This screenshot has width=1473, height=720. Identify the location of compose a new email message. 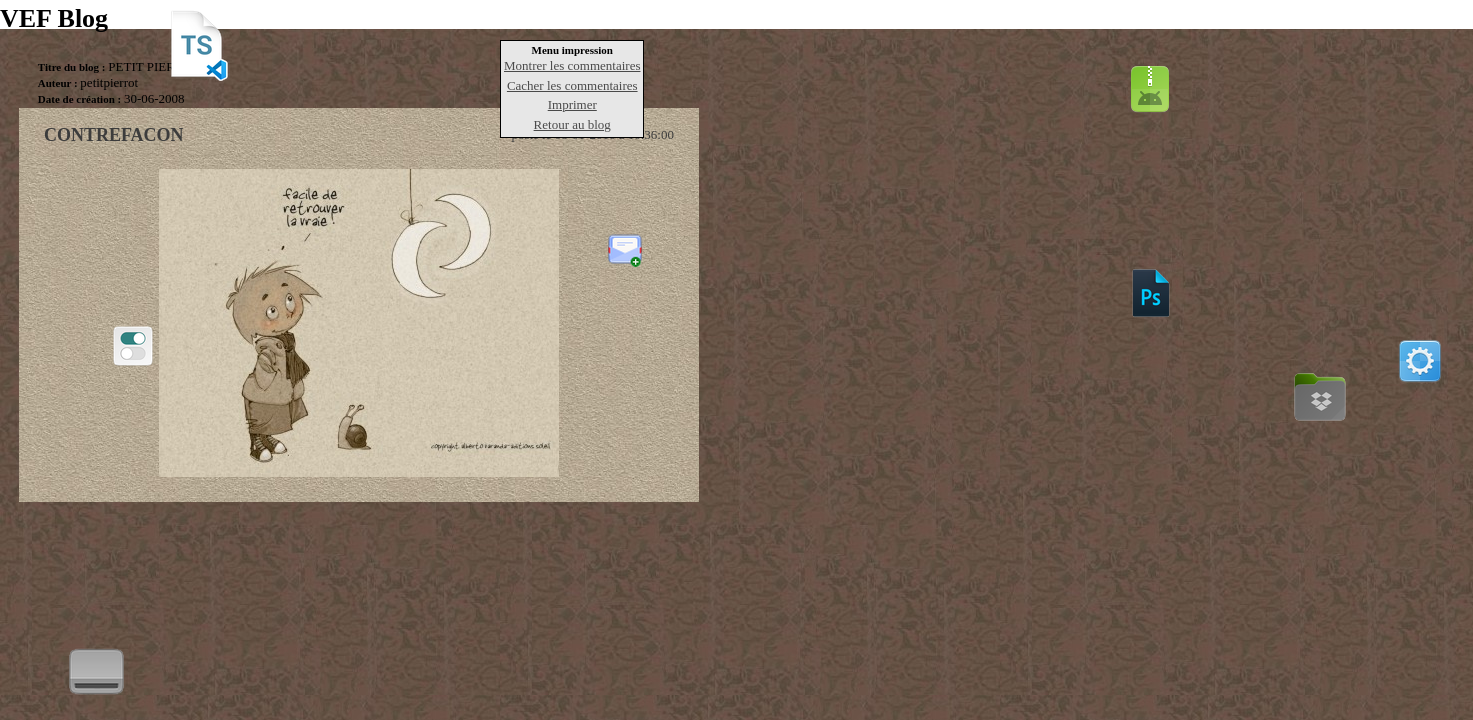
(625, 249).